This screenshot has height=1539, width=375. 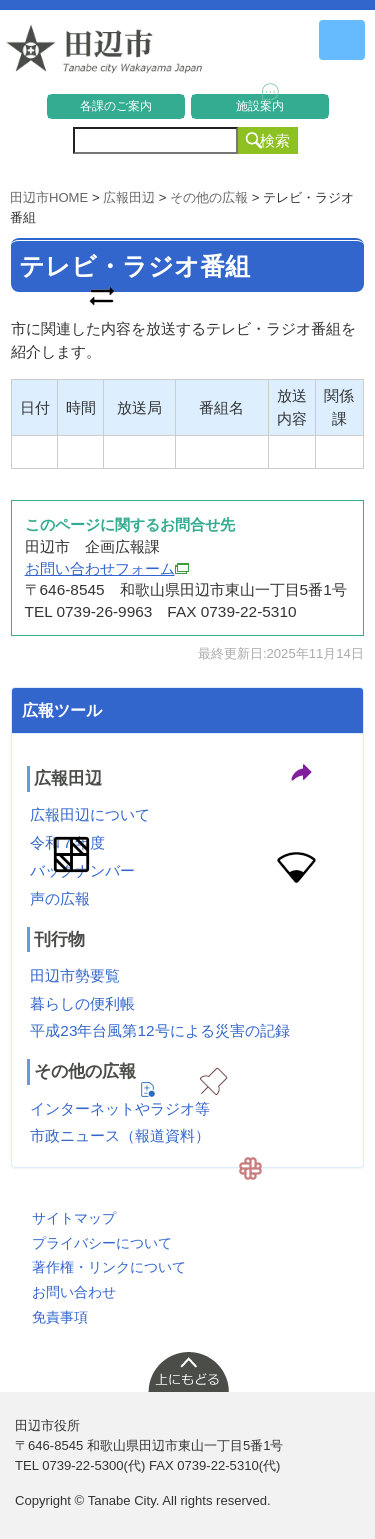 What do you see at coordinates (71, 854) in the screenshot?
I see `indicates transparency or no background in image editing` at bounding box center [71, 854].